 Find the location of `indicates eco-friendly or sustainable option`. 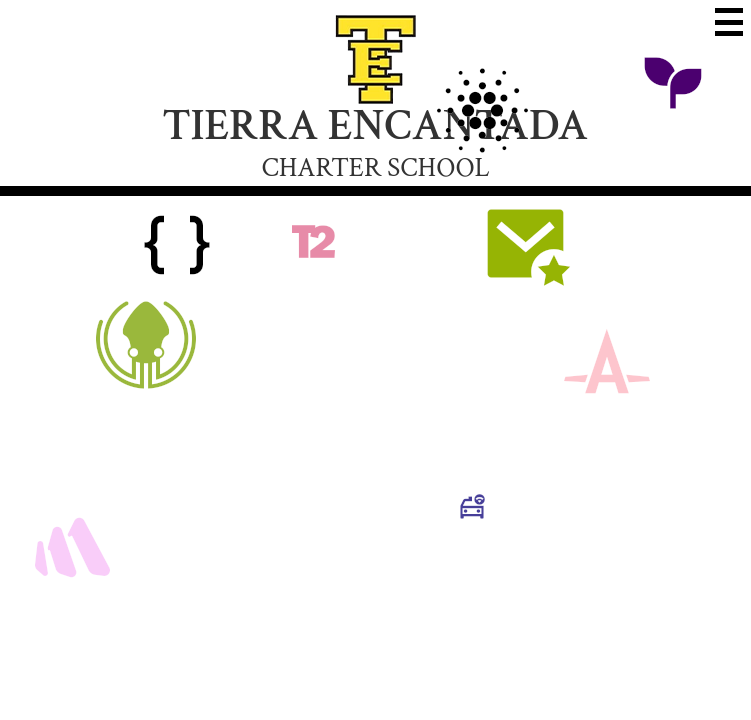

indicates eco-friendly or sustainable option is located at coordinates (673, 83).